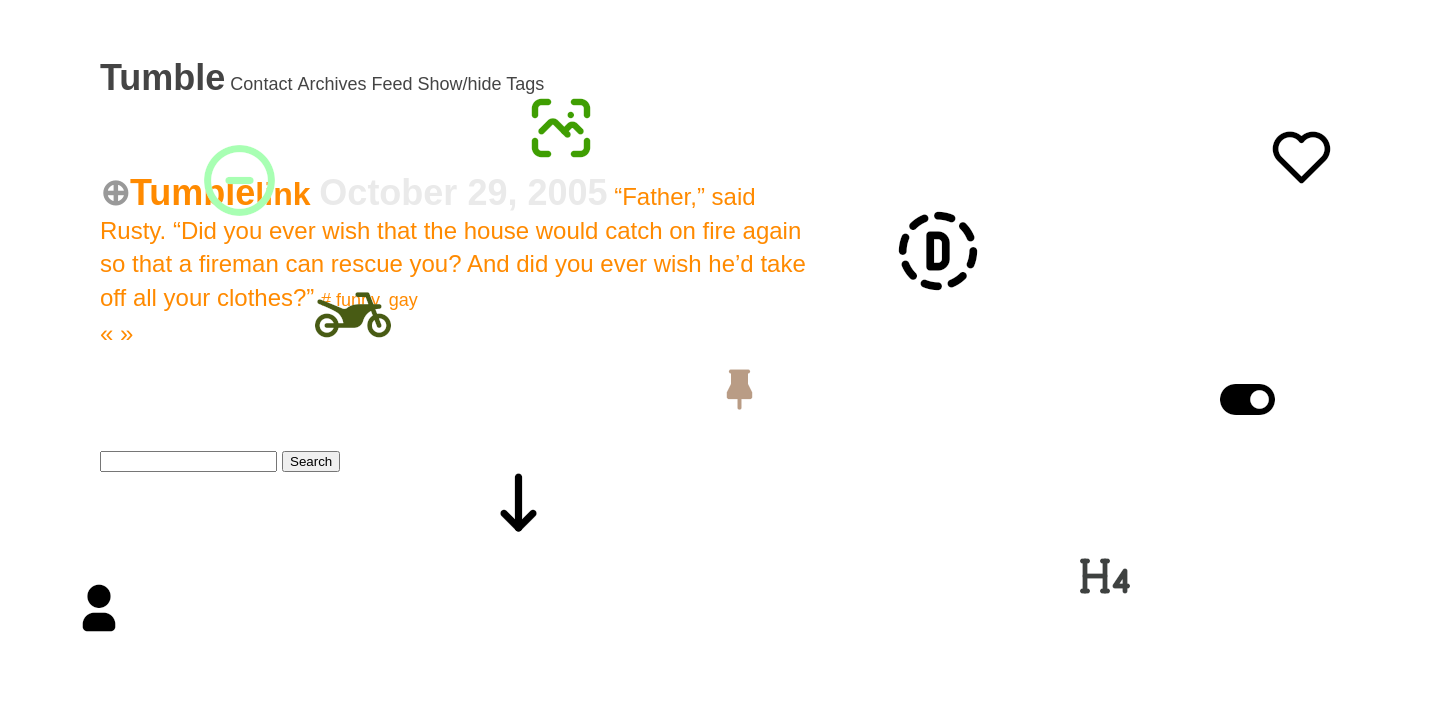 The width and height of the screenshot is (1440, 720). What do you see at coordinates (1247, 399) in the screenshot?
I see `toggle a setting on or off` at bounding box center [1247, 399].